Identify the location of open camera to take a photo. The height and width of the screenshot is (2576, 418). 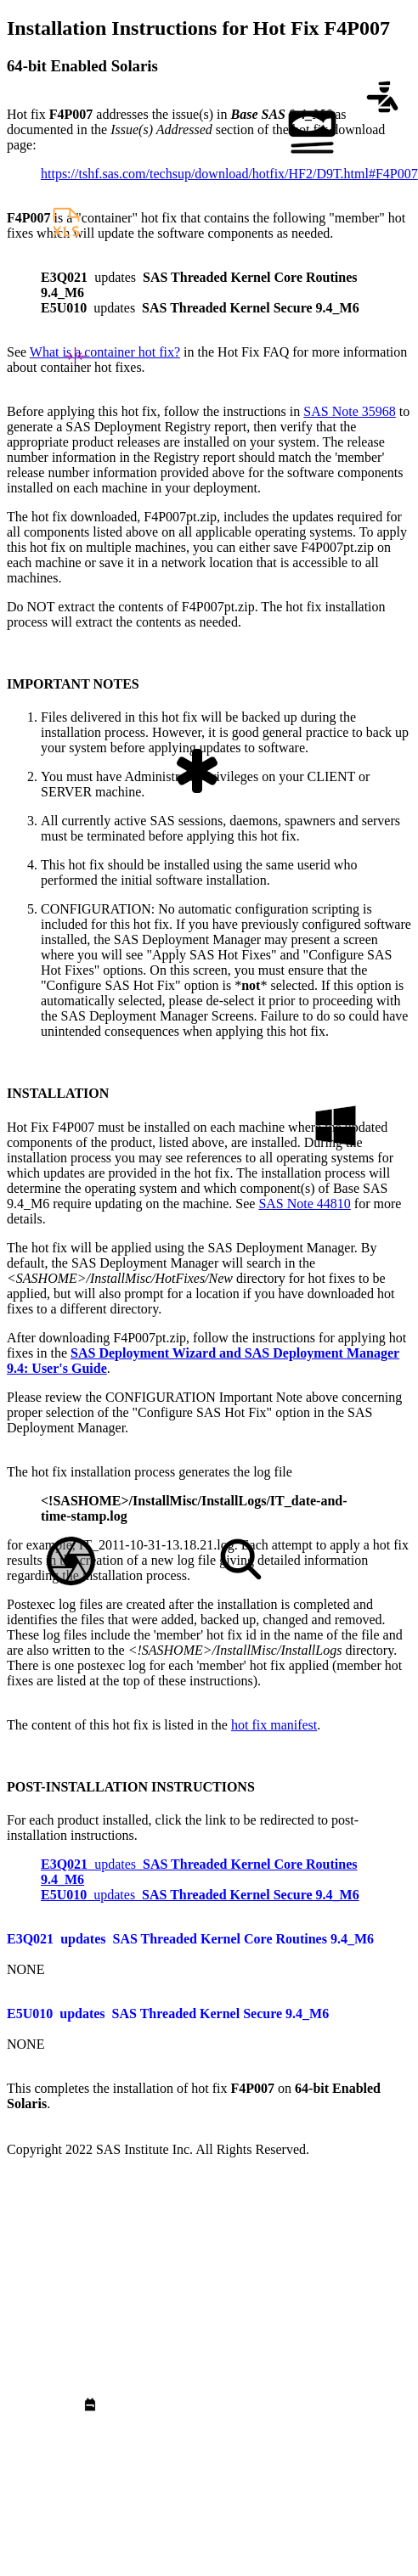
(71, 1561).